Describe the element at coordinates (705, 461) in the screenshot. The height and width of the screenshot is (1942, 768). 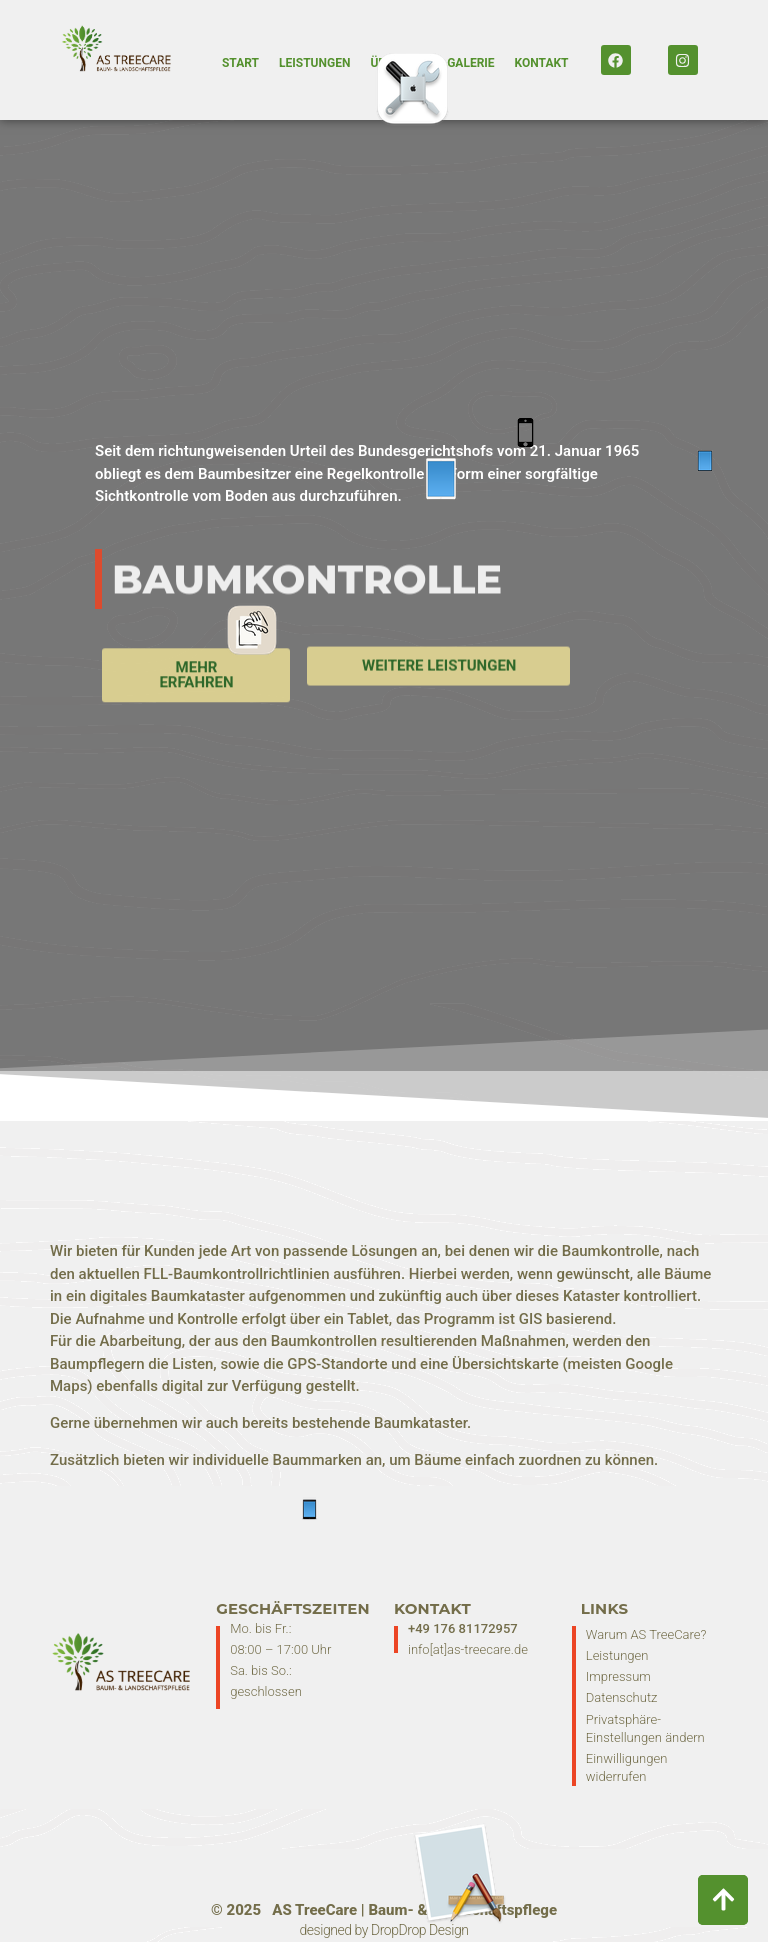
I see `iPad Air M2 device icon` at that location.